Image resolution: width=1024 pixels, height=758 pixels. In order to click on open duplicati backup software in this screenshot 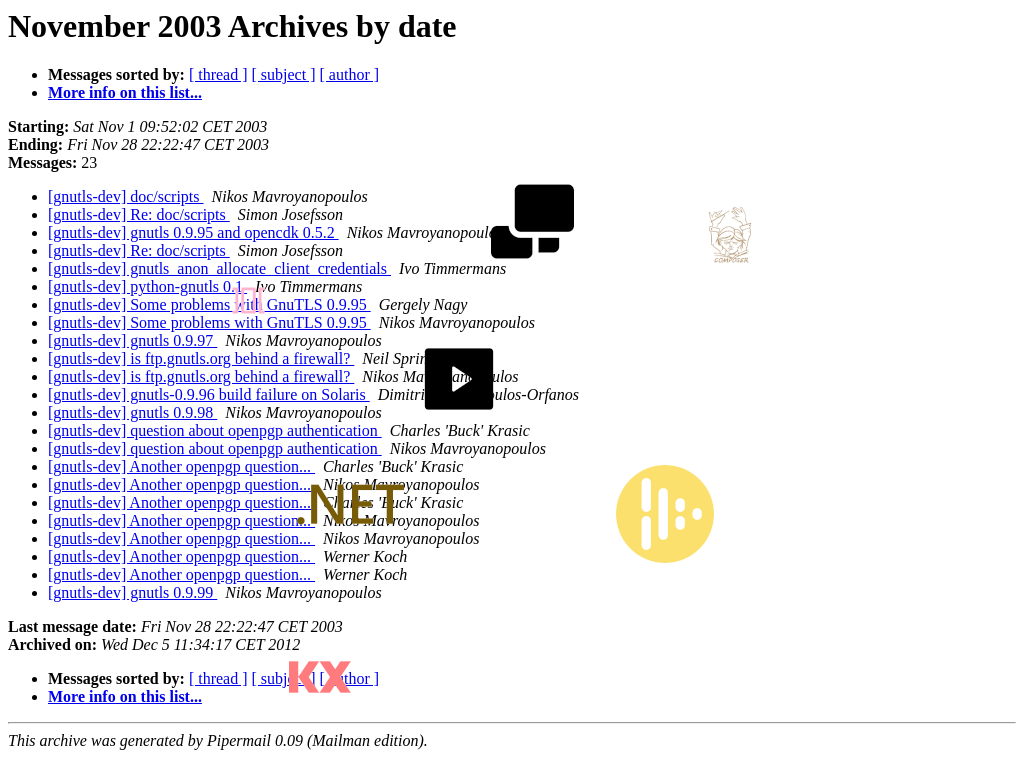, I will do `click(532, 221)`.